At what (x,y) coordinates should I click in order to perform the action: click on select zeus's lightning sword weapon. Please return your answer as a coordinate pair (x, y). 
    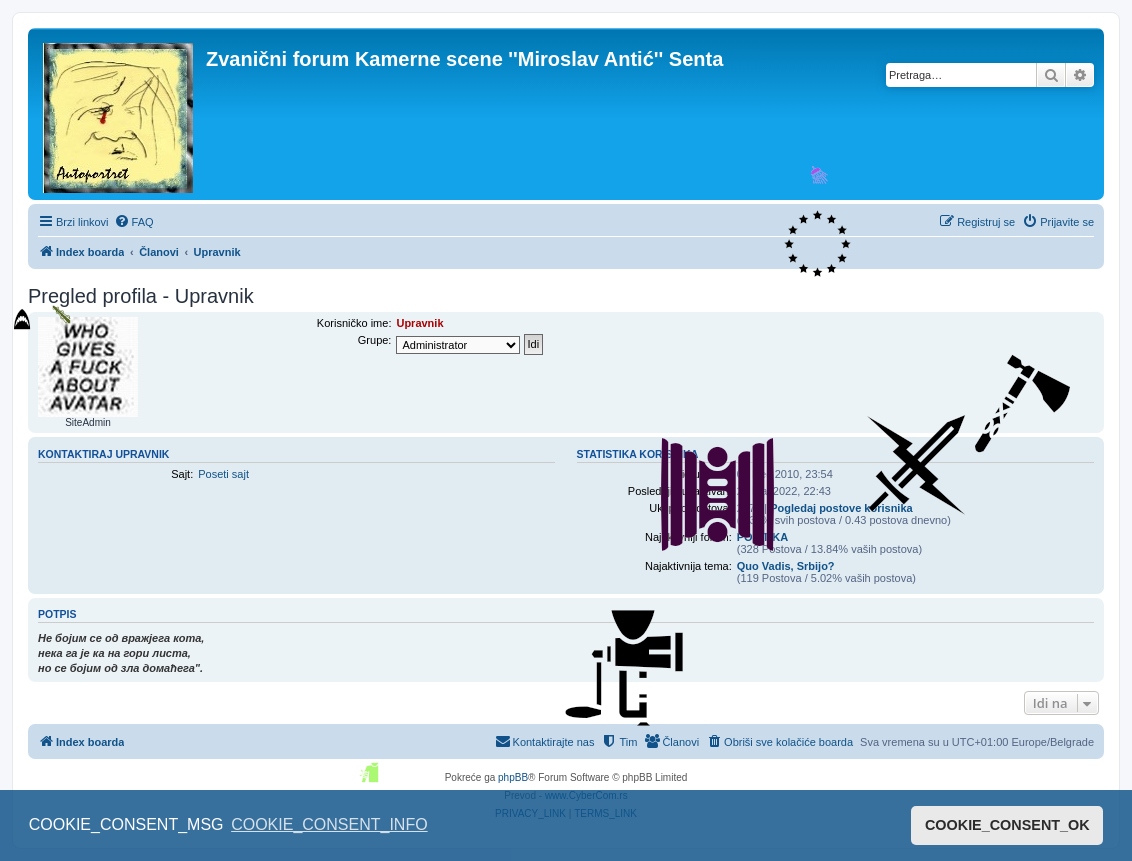
    Looking at the image, I should click on (915, 464).